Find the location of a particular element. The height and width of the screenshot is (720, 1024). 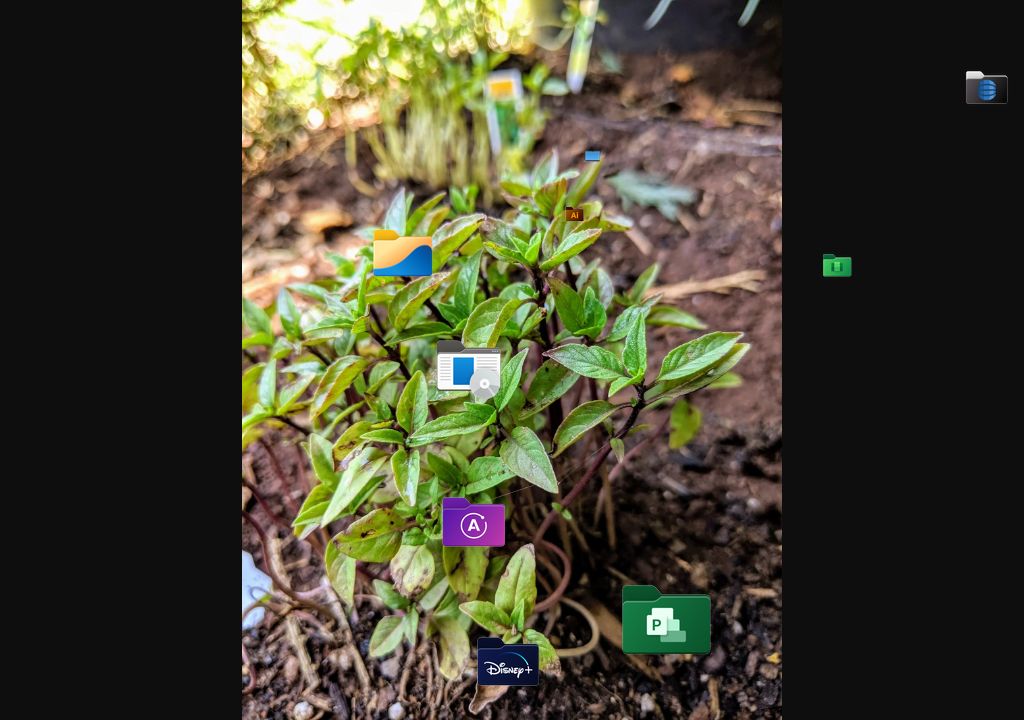

open folder containing adobe illustrator files is located at coordinates (574, 214).